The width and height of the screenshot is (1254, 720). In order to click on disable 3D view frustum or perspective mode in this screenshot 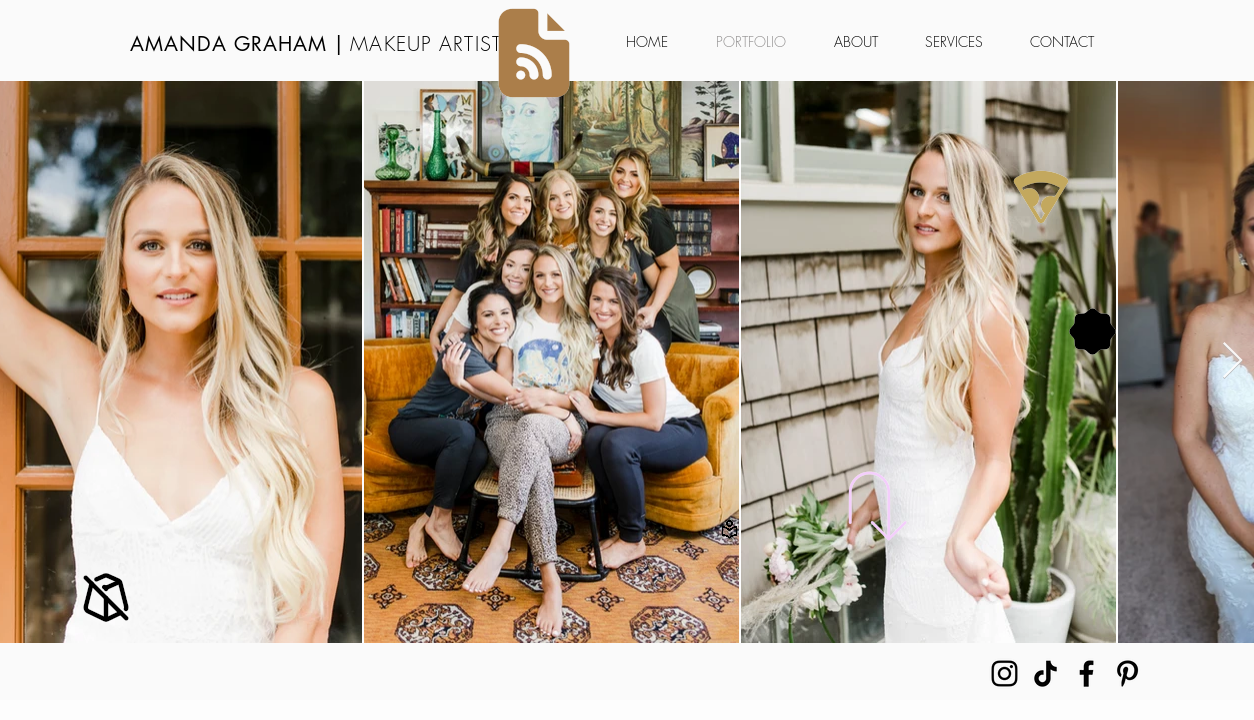, I will do `click(106, 598)`.